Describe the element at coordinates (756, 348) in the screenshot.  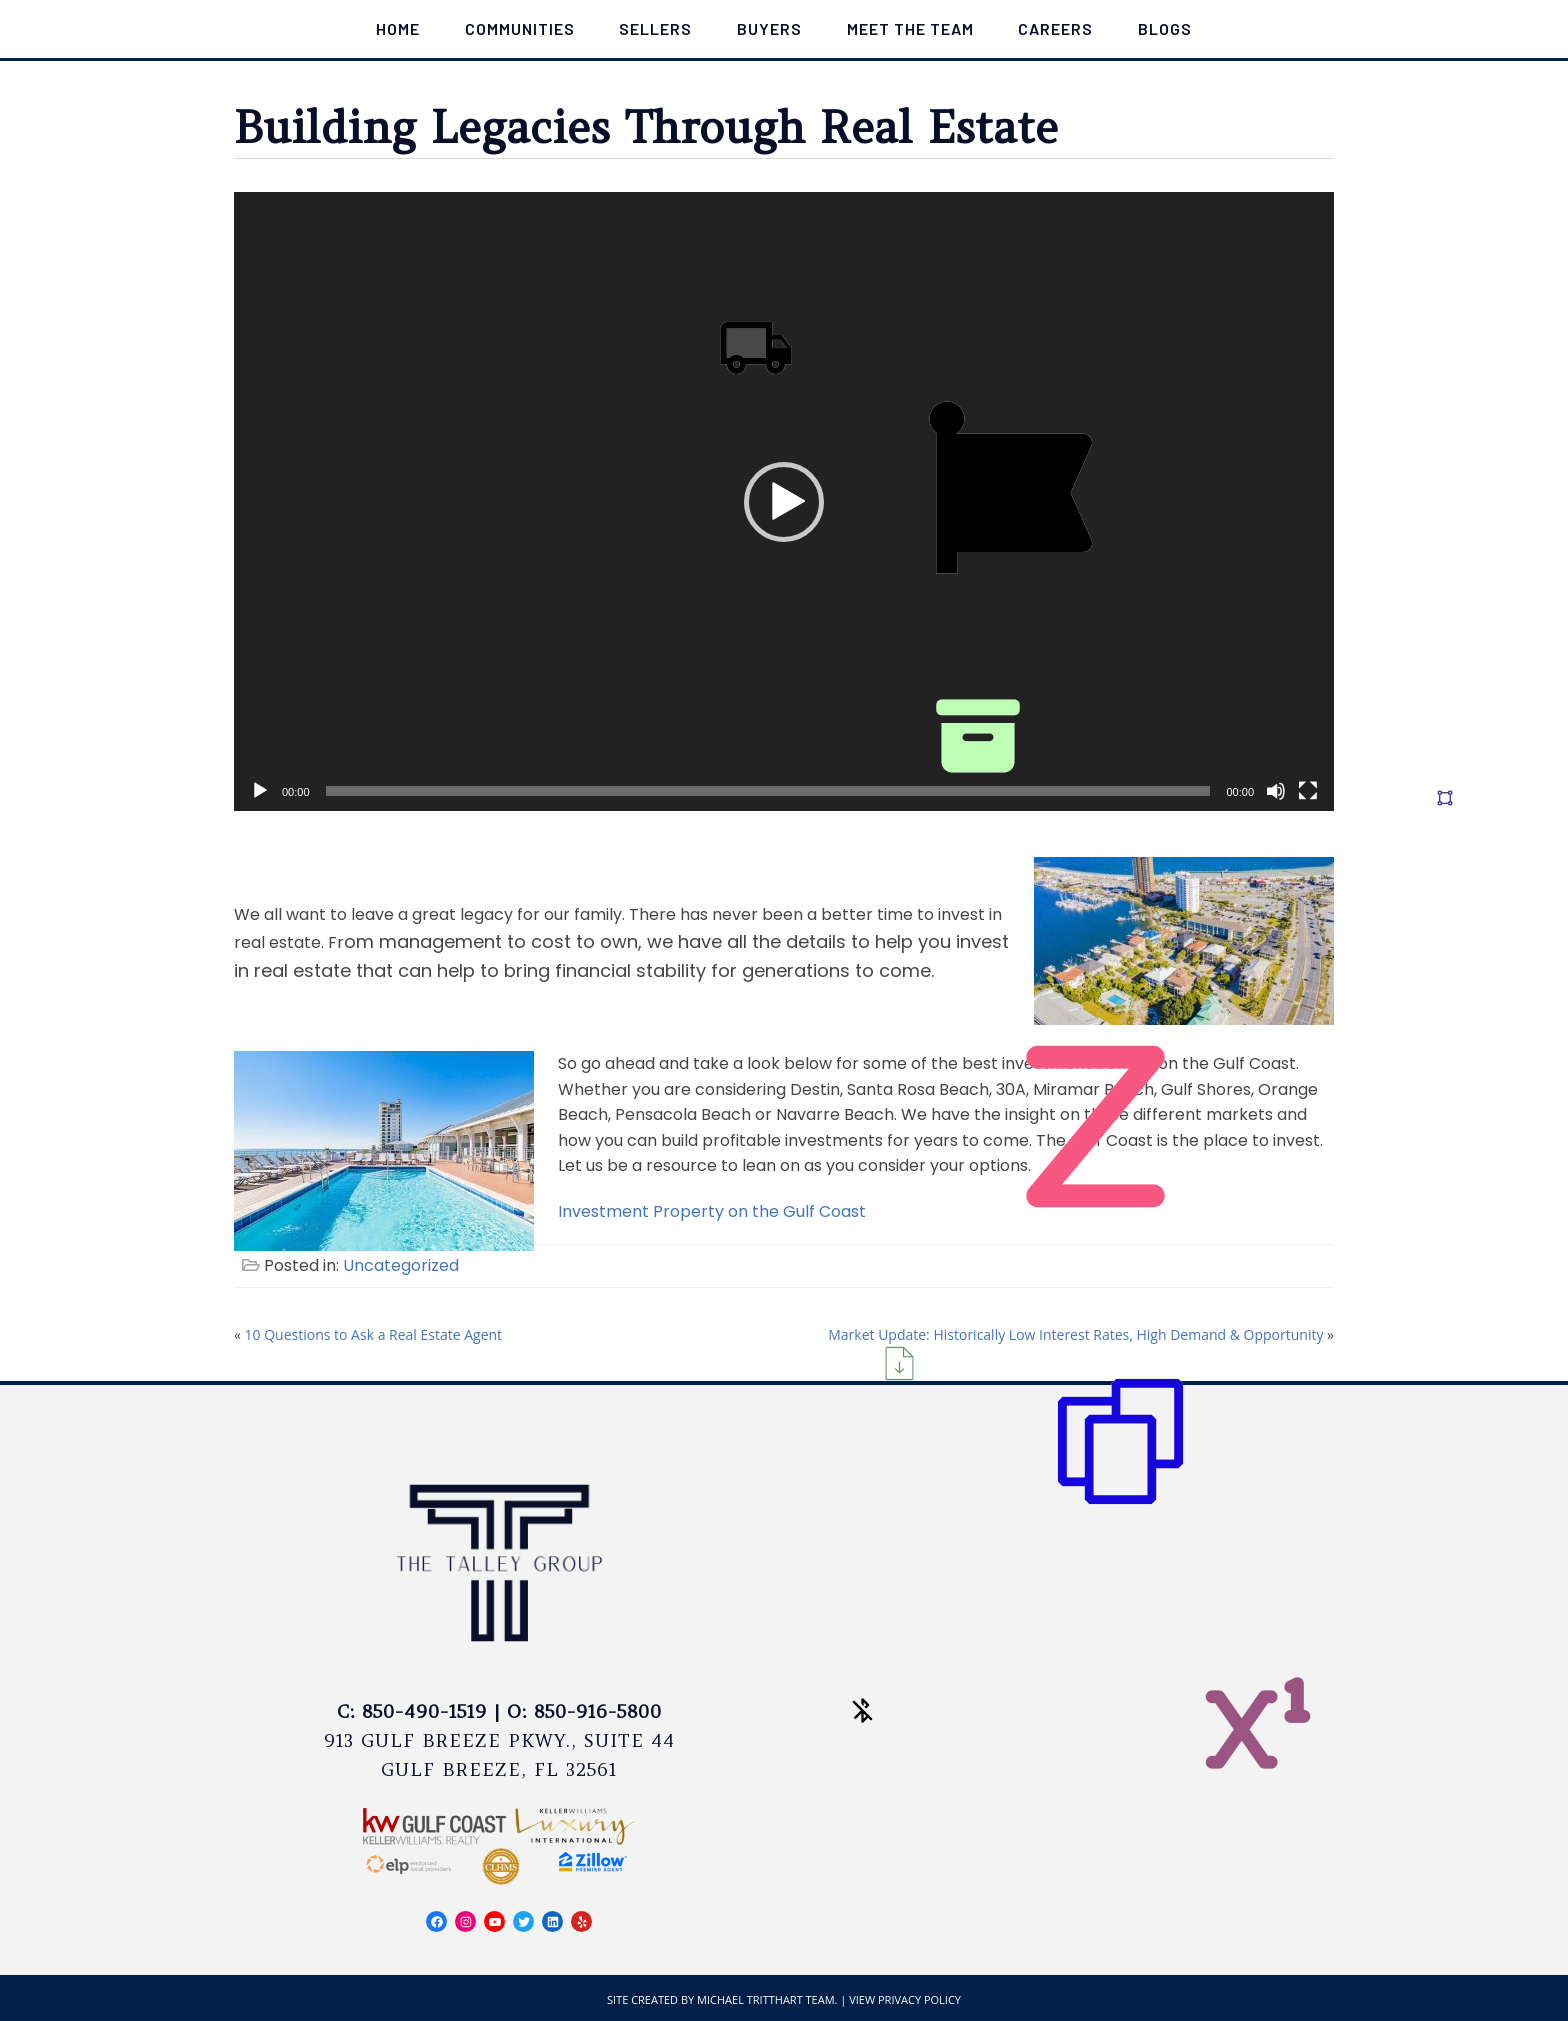
I see `track your delivery status` at that location.